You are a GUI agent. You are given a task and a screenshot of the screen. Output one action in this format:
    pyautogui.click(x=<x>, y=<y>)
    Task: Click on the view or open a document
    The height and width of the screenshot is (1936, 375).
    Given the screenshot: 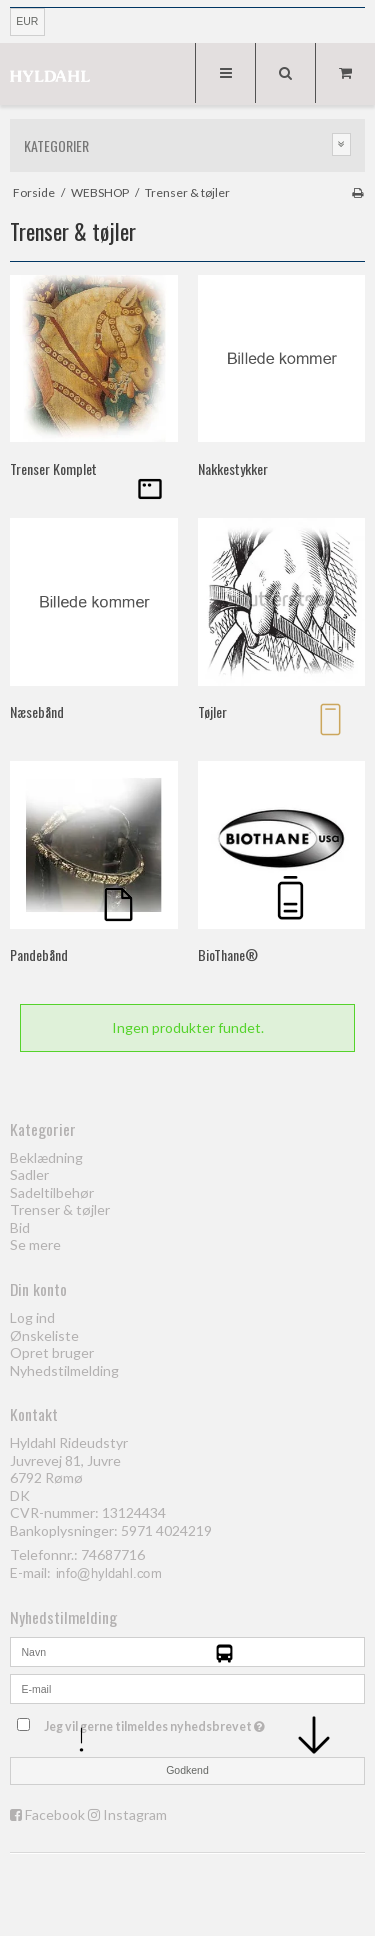 What is the action you would take?
    pyautogui.click(x=118, y=904)
    